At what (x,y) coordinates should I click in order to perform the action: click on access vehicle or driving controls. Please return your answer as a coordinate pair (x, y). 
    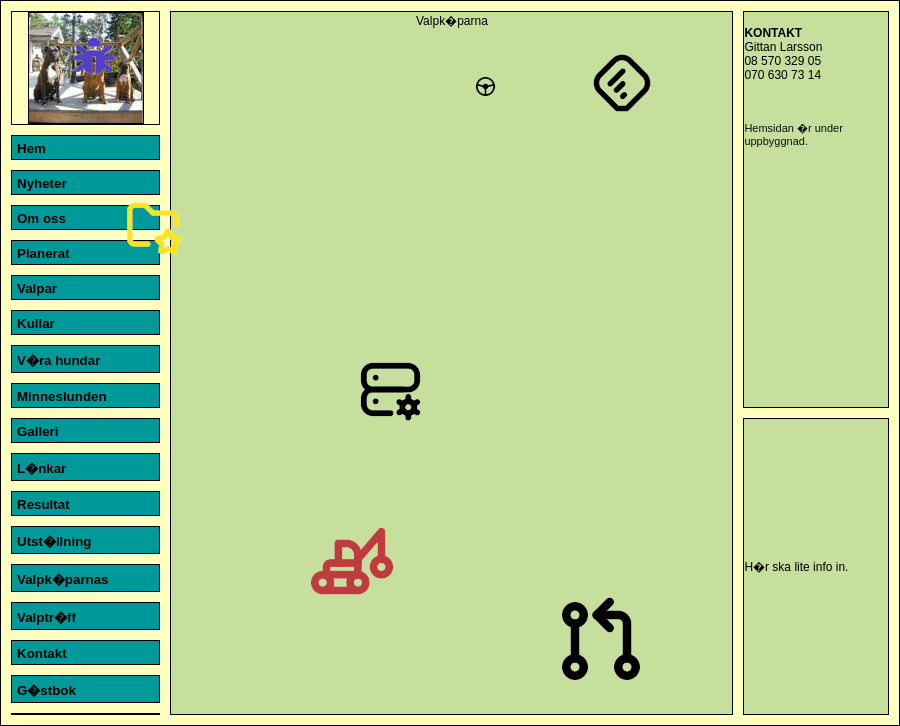
    Looking at the image, I should click on (485, 86).